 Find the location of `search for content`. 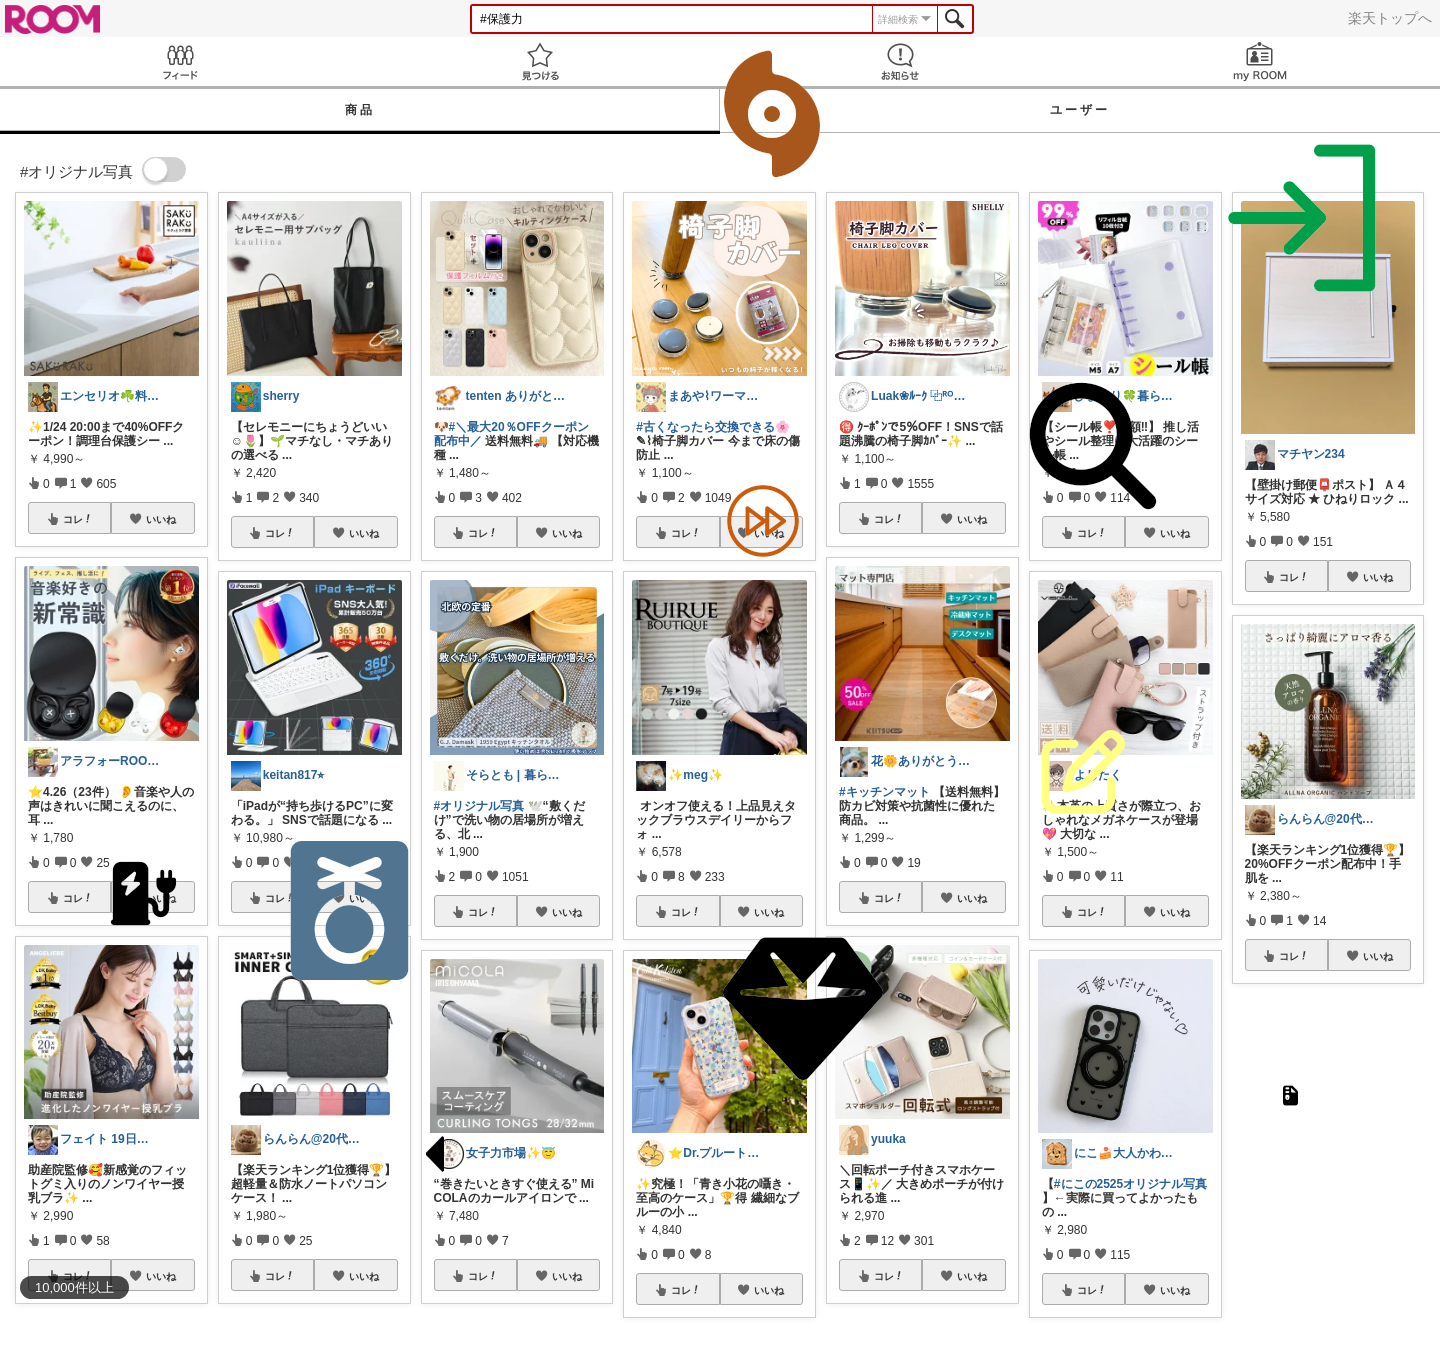

search for content is located at coordinates (1093, 446).